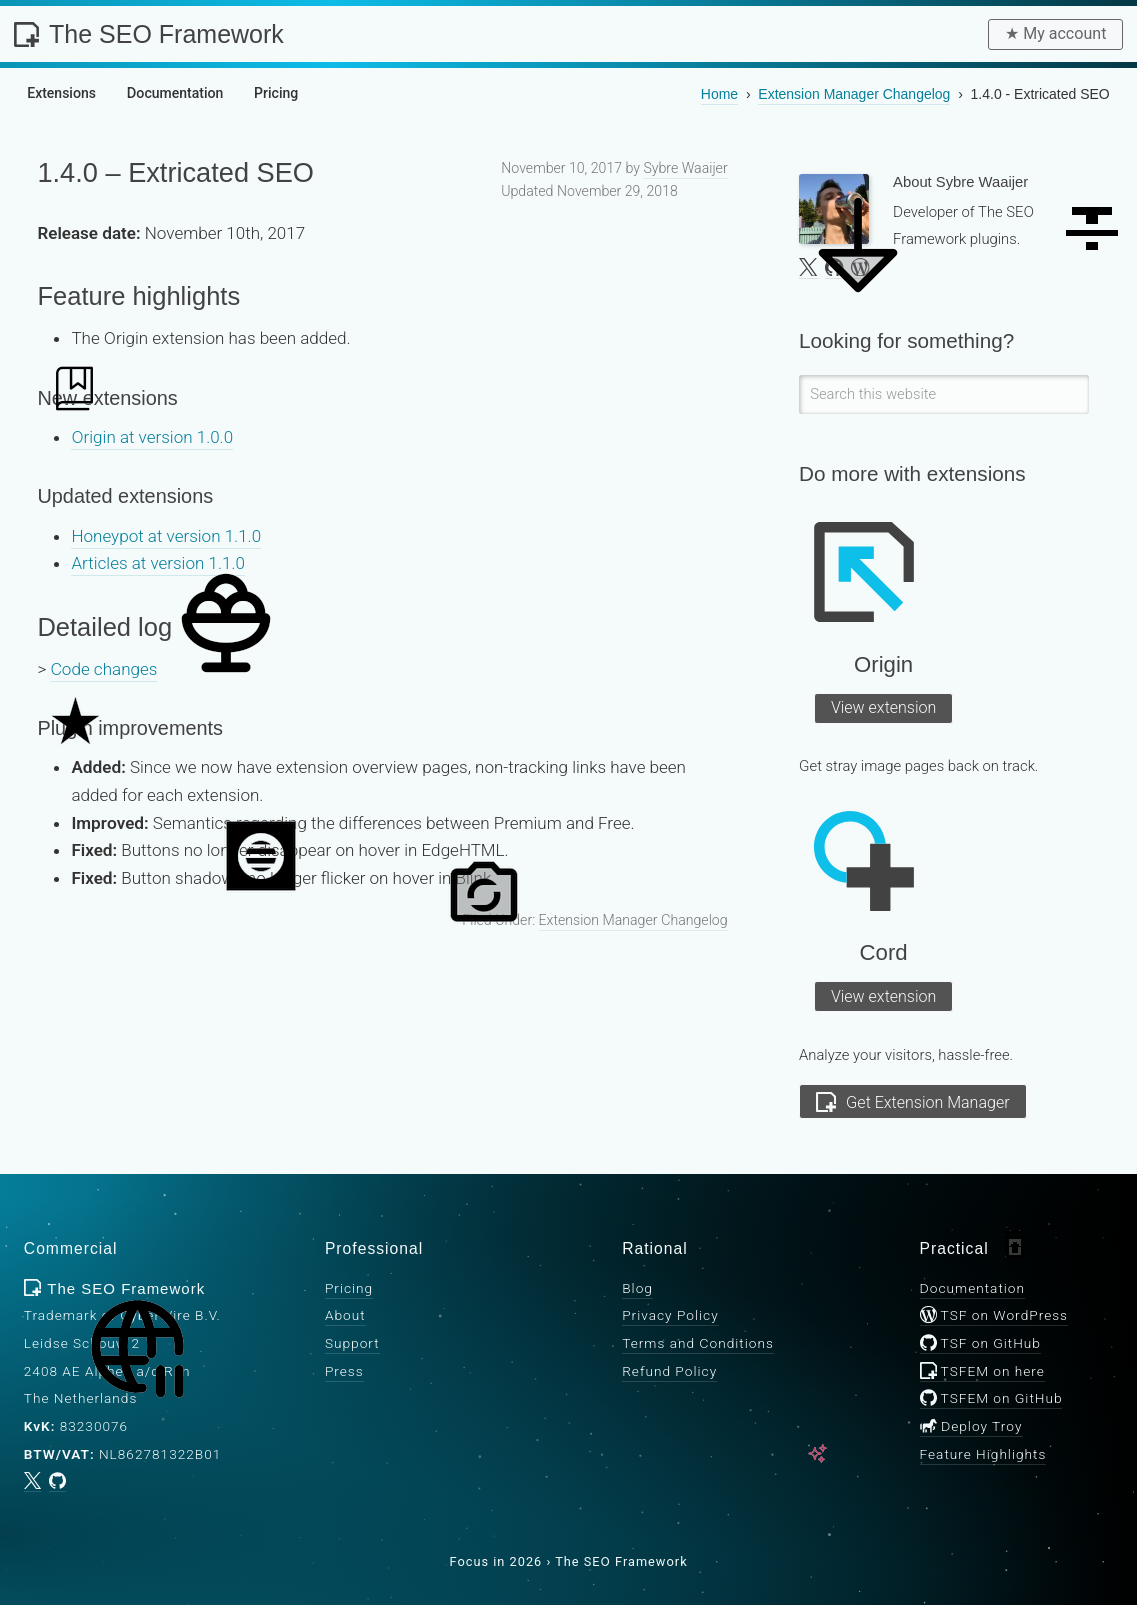 Image resolution: width=1137 pixels, height=1605 pixels. I want to click on access your bookmarked reading material, so click(74, 388).